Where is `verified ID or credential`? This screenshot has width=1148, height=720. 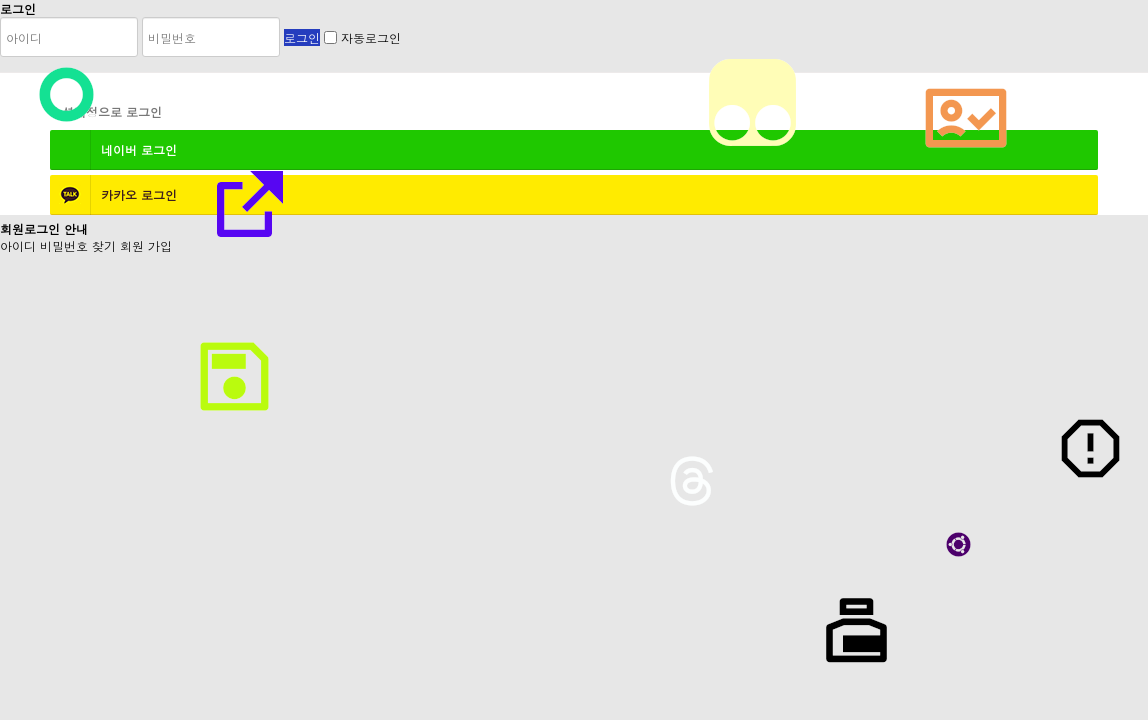
verified ID or credential is located at coordinates (966, 118).